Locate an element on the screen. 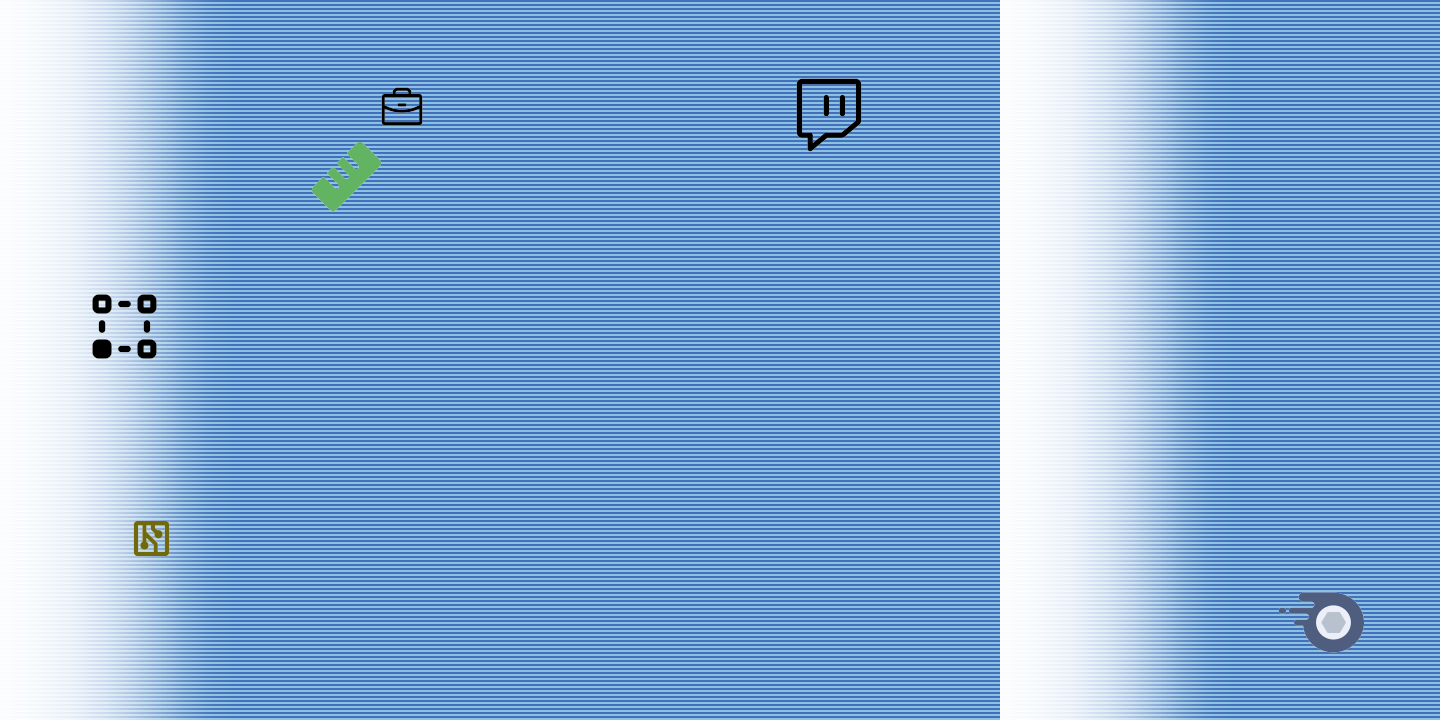  access circuit or hardware settings is located at coordinates (151, 538).